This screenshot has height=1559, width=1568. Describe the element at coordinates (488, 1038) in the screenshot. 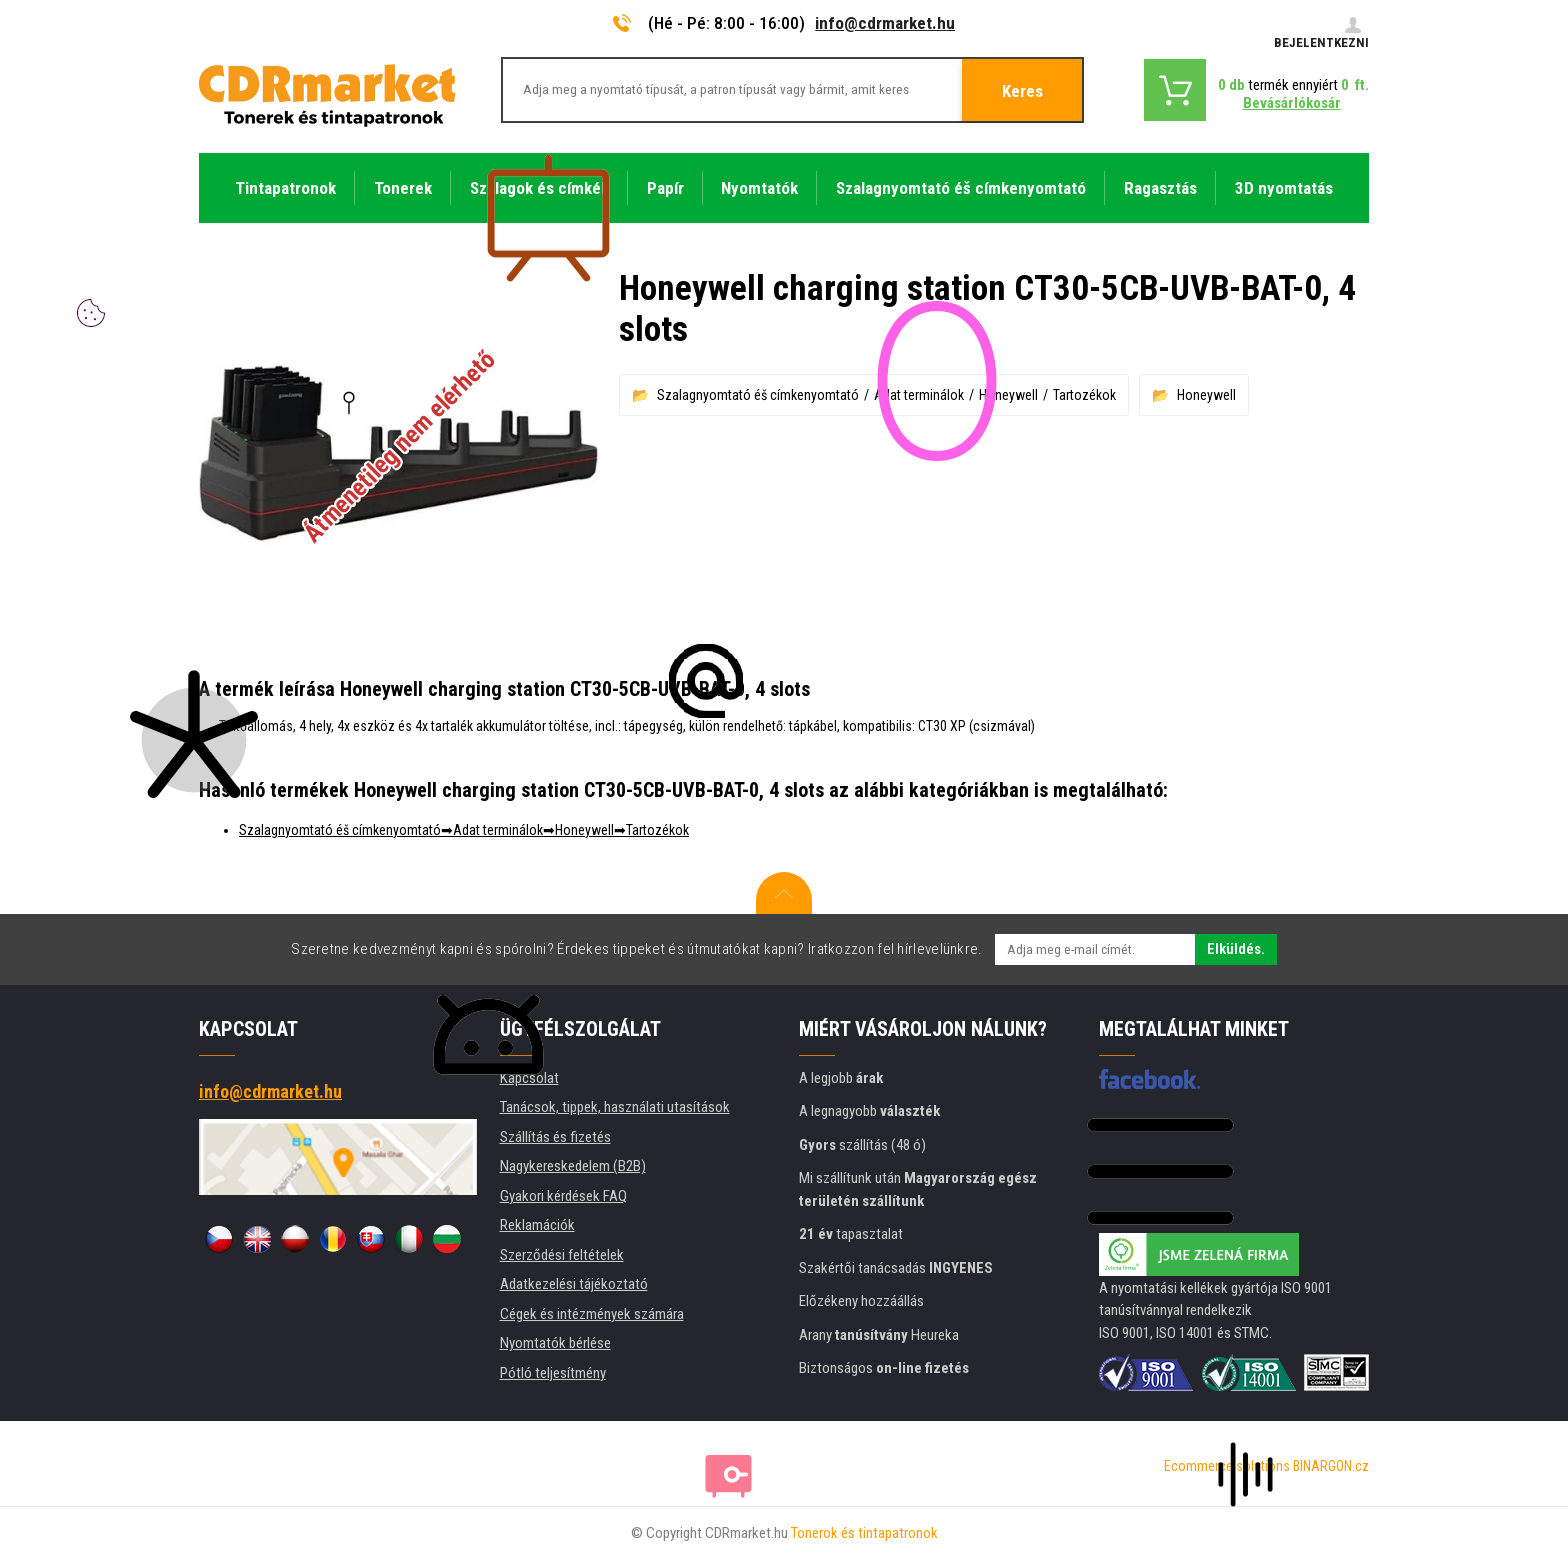

I see `android device or operating system indicator` at that location.